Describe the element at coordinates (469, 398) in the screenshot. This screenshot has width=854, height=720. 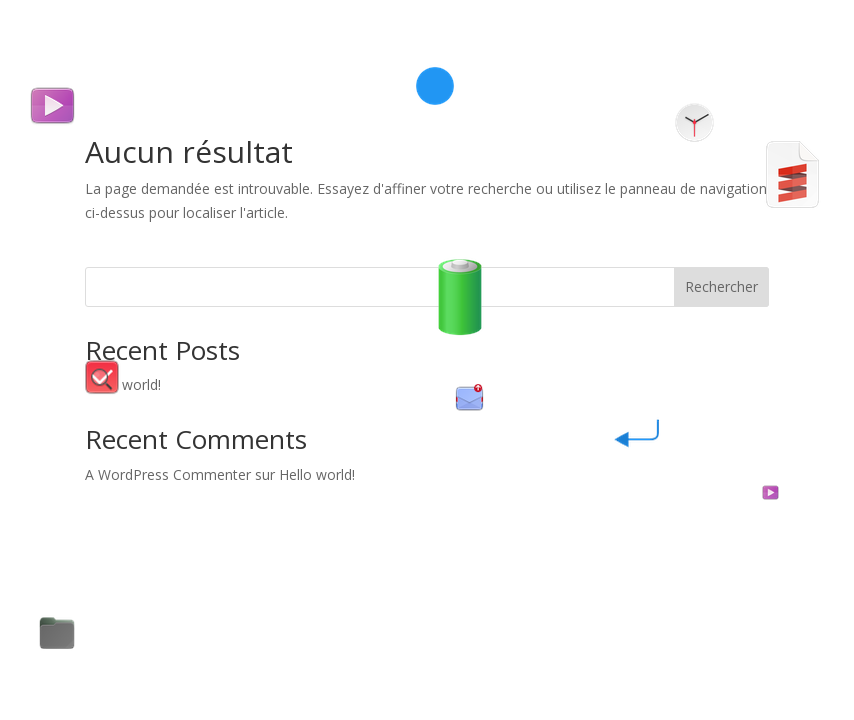
I see `send an email message` at that location.